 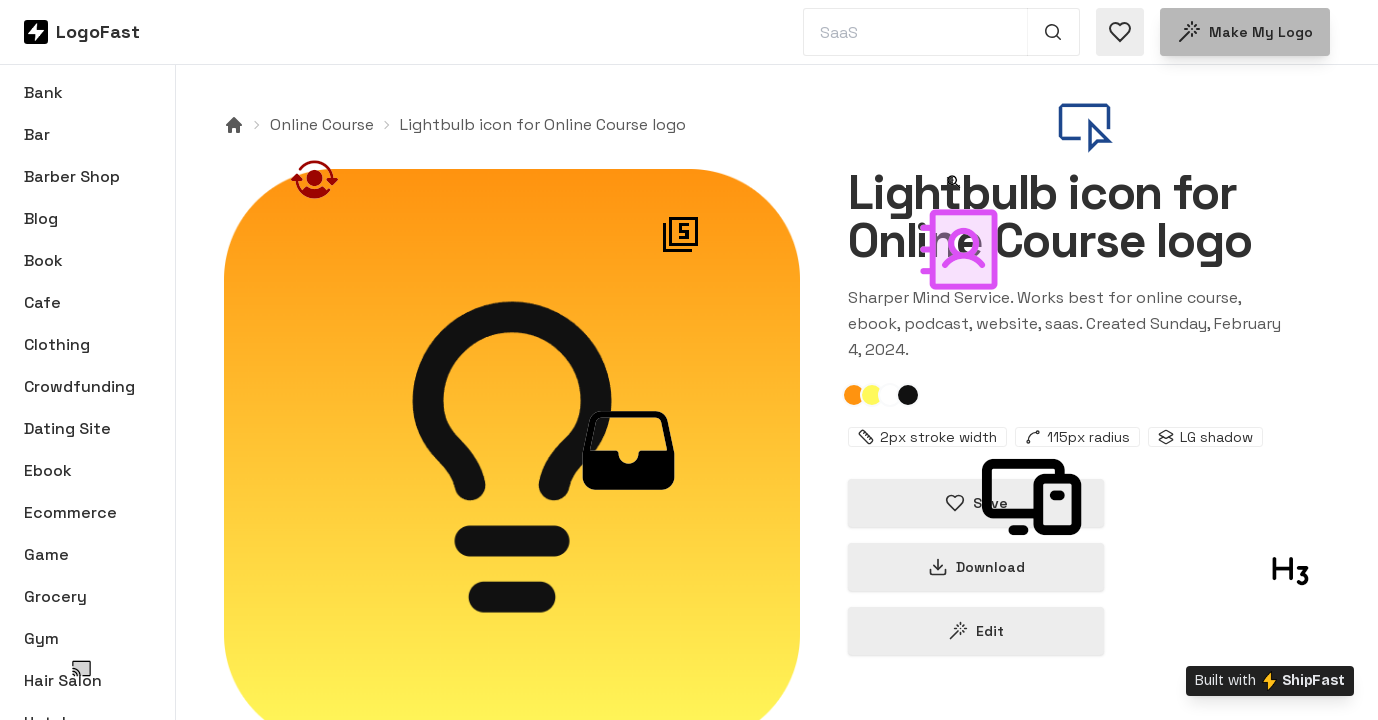 I want to click on cast your screen to another device, so click(x=81, y=668).